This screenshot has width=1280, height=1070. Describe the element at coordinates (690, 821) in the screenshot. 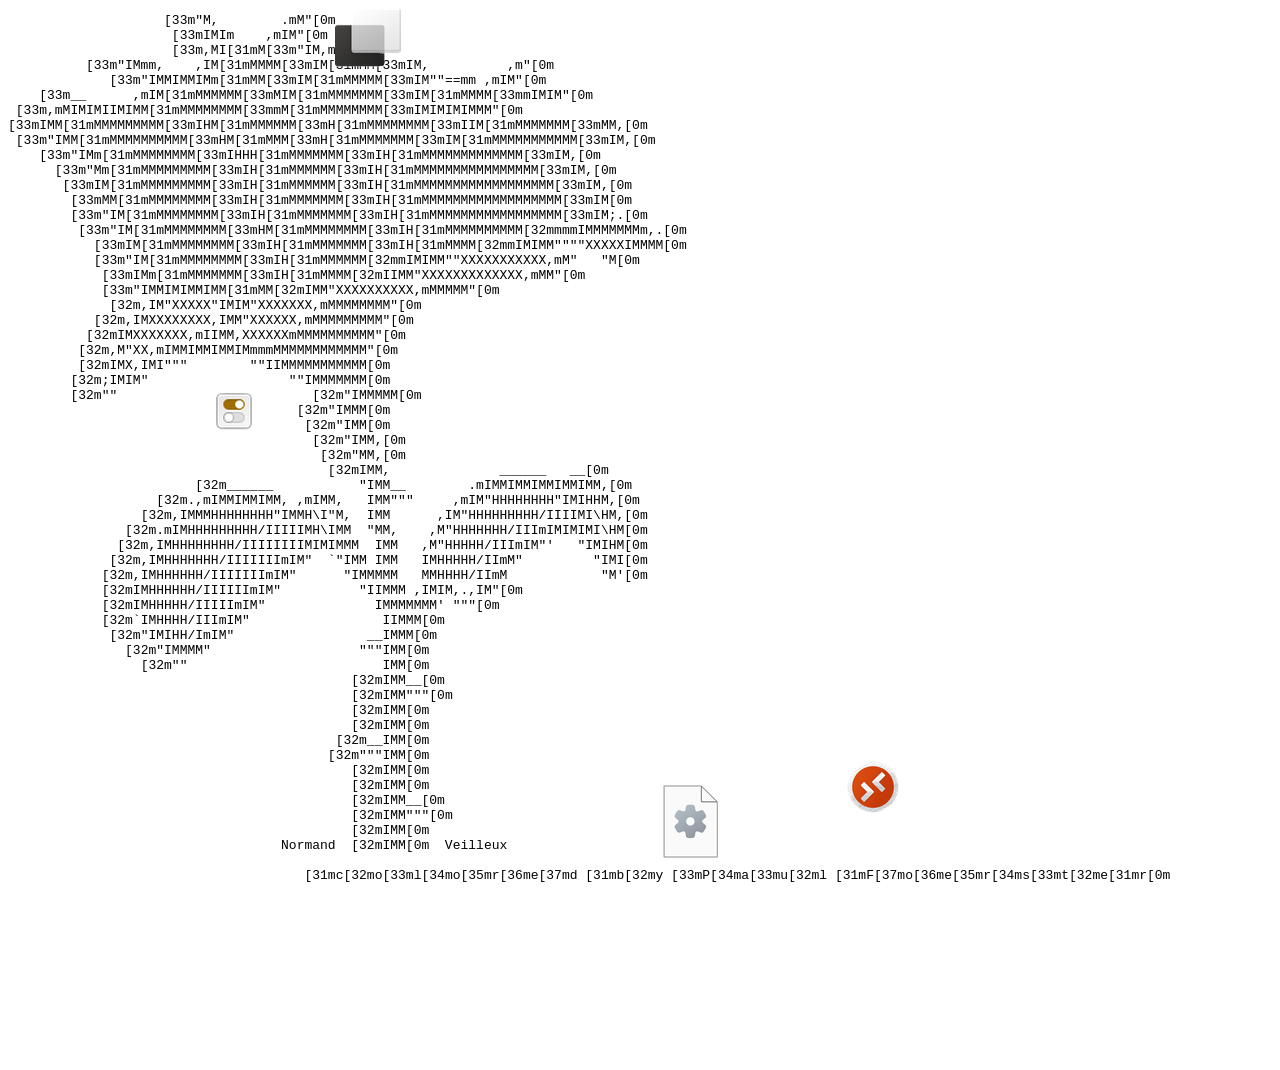

I see `open configuration file settings` at that location.